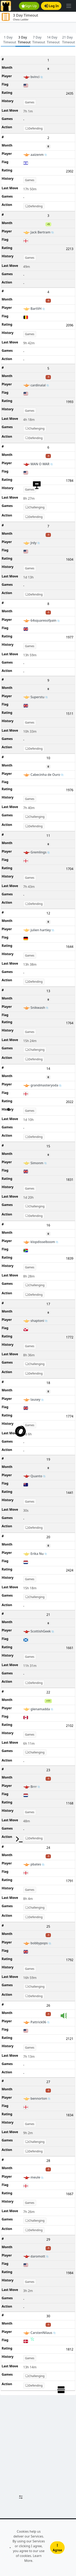 The height and width of the screenshot is (2576, 76). What do you see at coordinates (61, 2390) in the screenshot?
I see `scan a QR code` at bounding box center [61, 2390].